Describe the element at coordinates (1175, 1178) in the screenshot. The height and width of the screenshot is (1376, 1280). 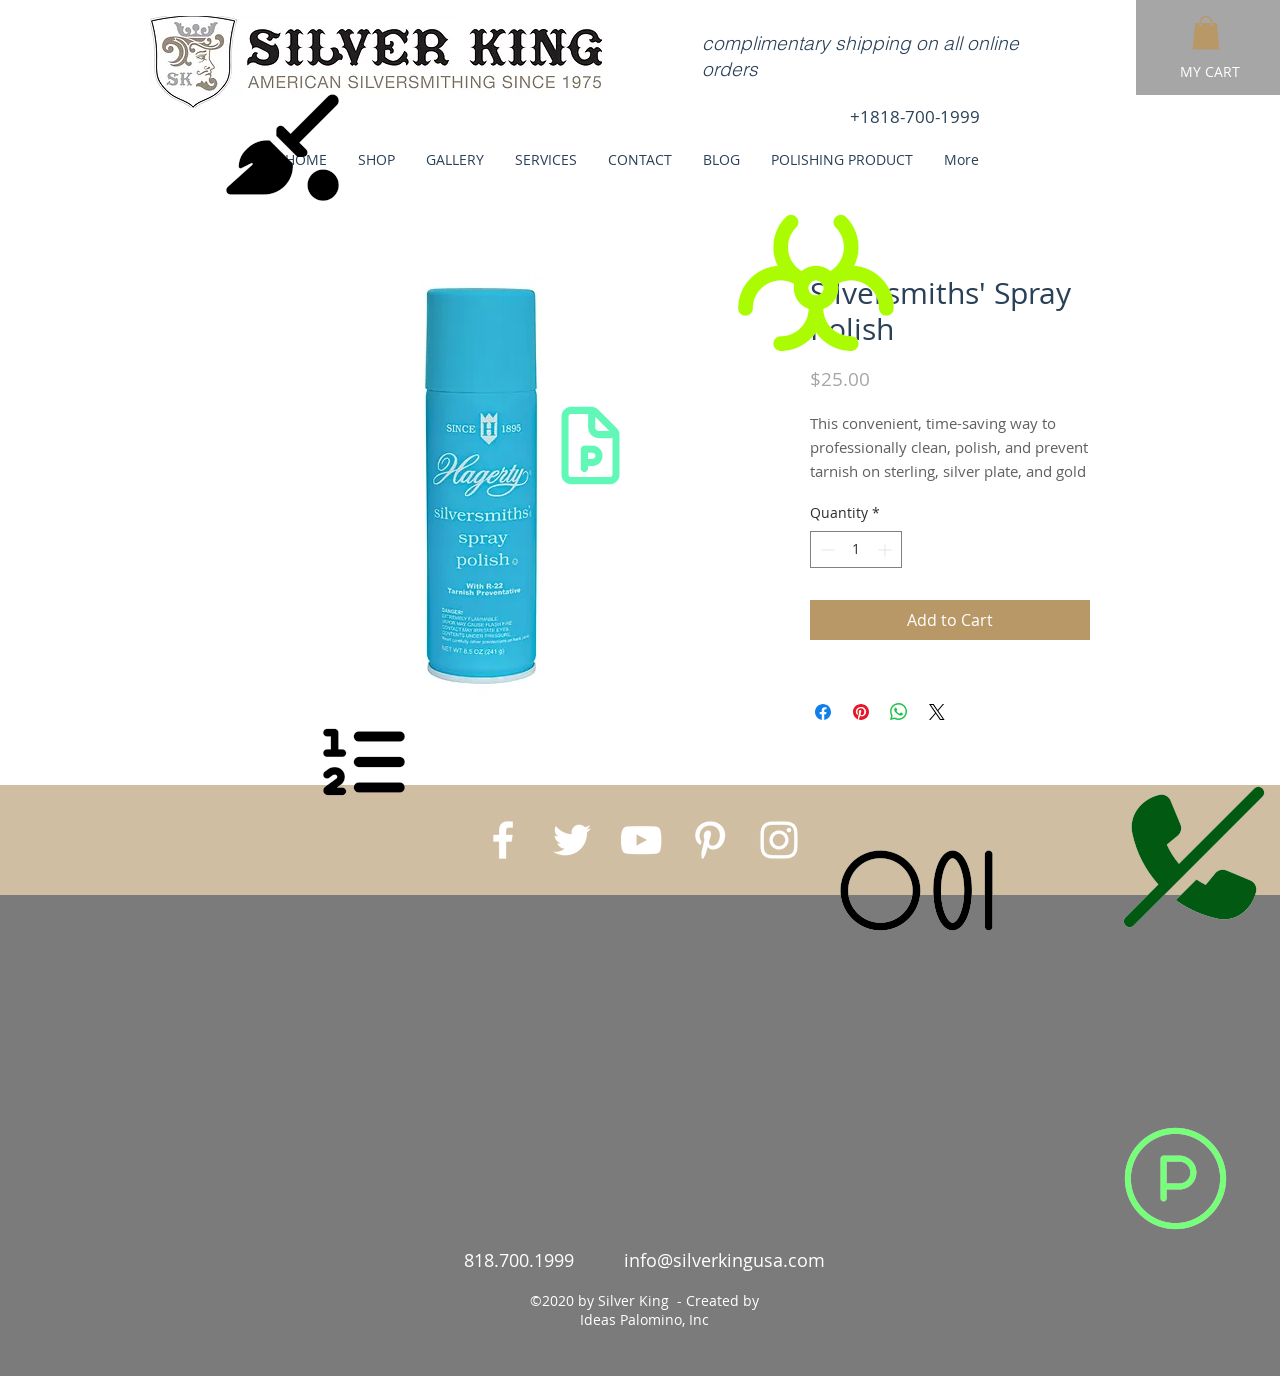
I see `parking location or availability indicator` at that location.